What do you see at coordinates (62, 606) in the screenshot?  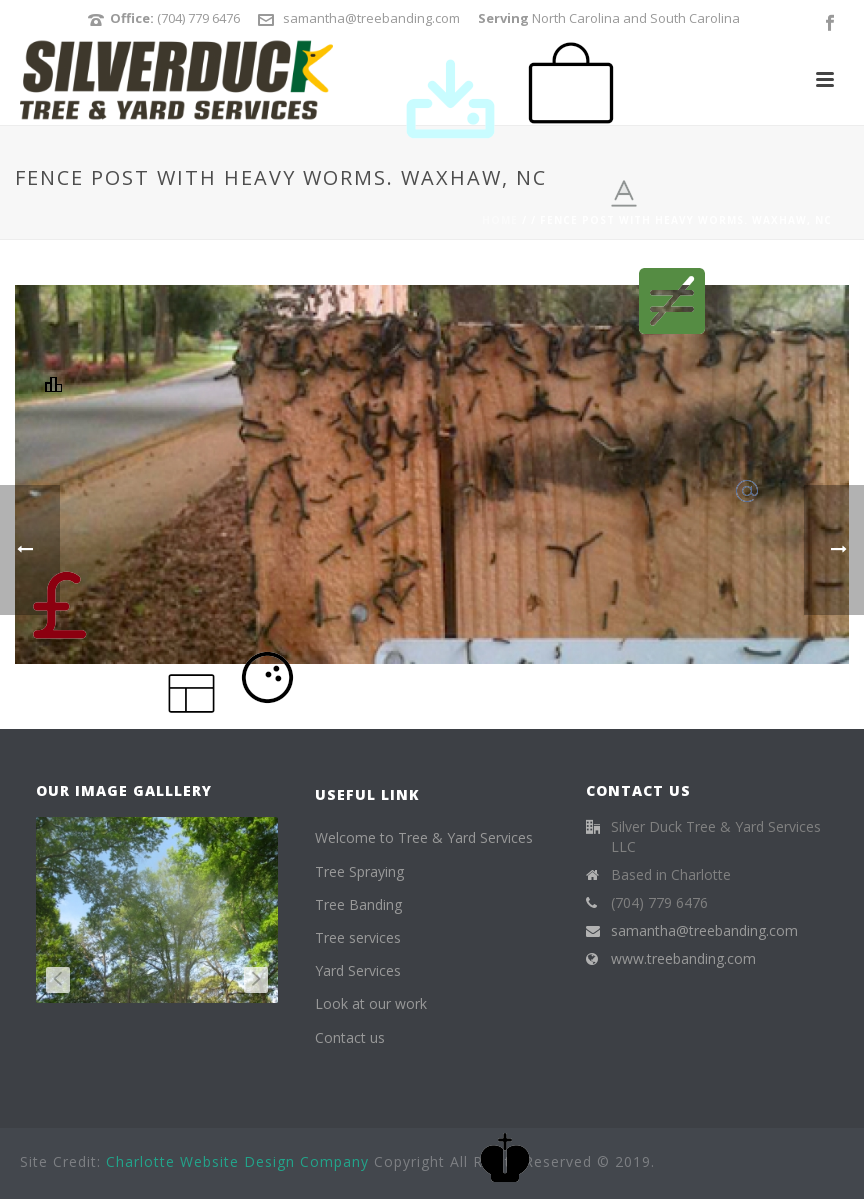 I see `british pound sterling currency symbol` at bounding box center [62, 606].